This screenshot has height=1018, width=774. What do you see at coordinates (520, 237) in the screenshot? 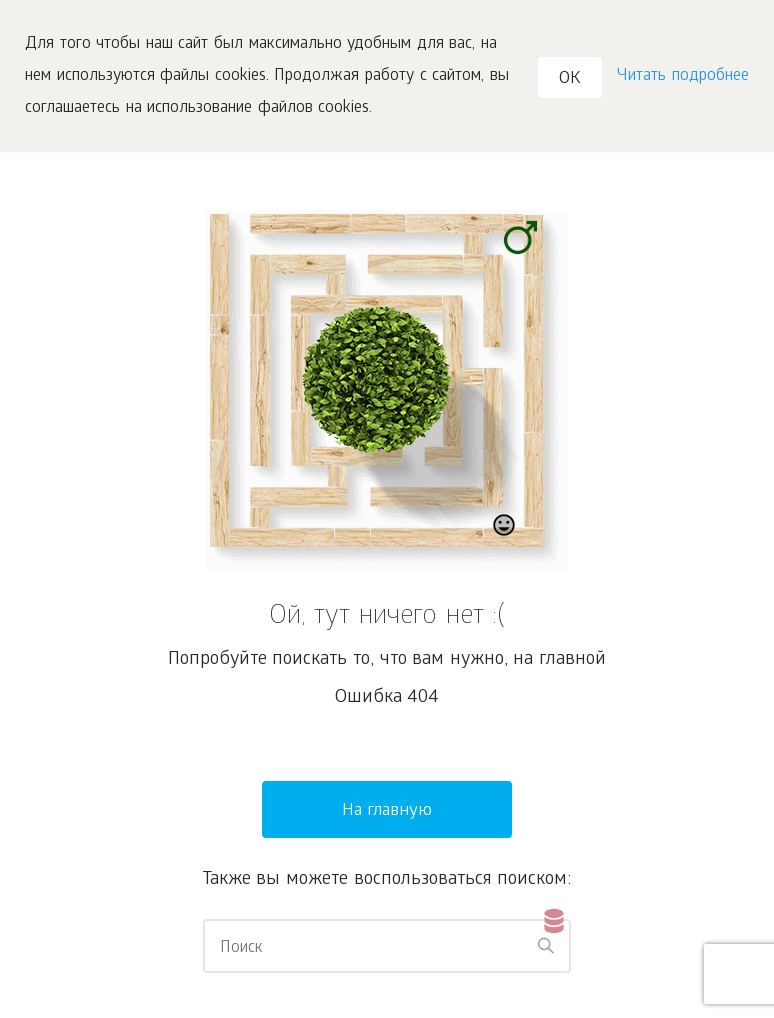
I see `select male gender option` at bounding box center [520, 237].